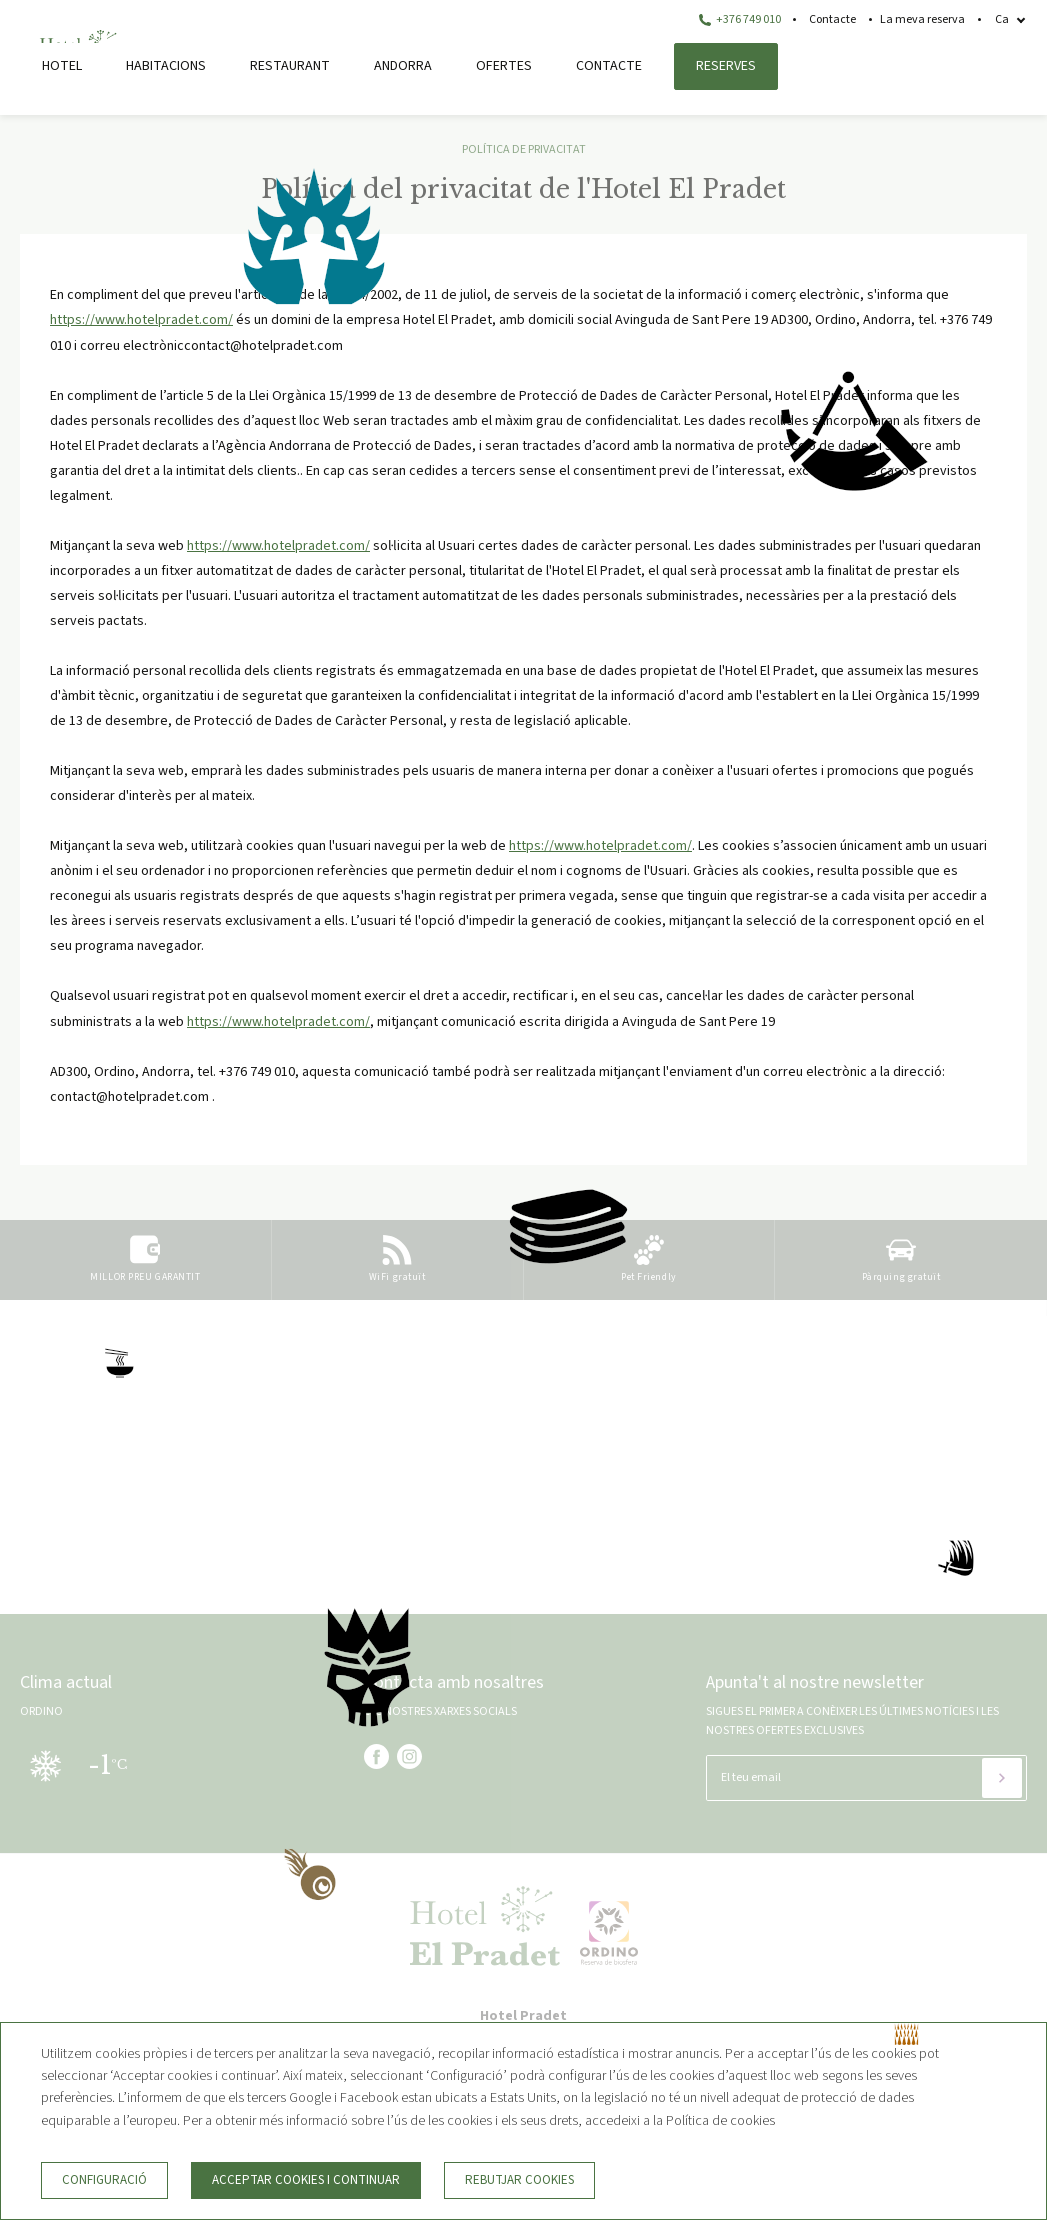 The image size is (1047, 2220). I want to click on perform a slash attack in combat, so click(956, 1558).